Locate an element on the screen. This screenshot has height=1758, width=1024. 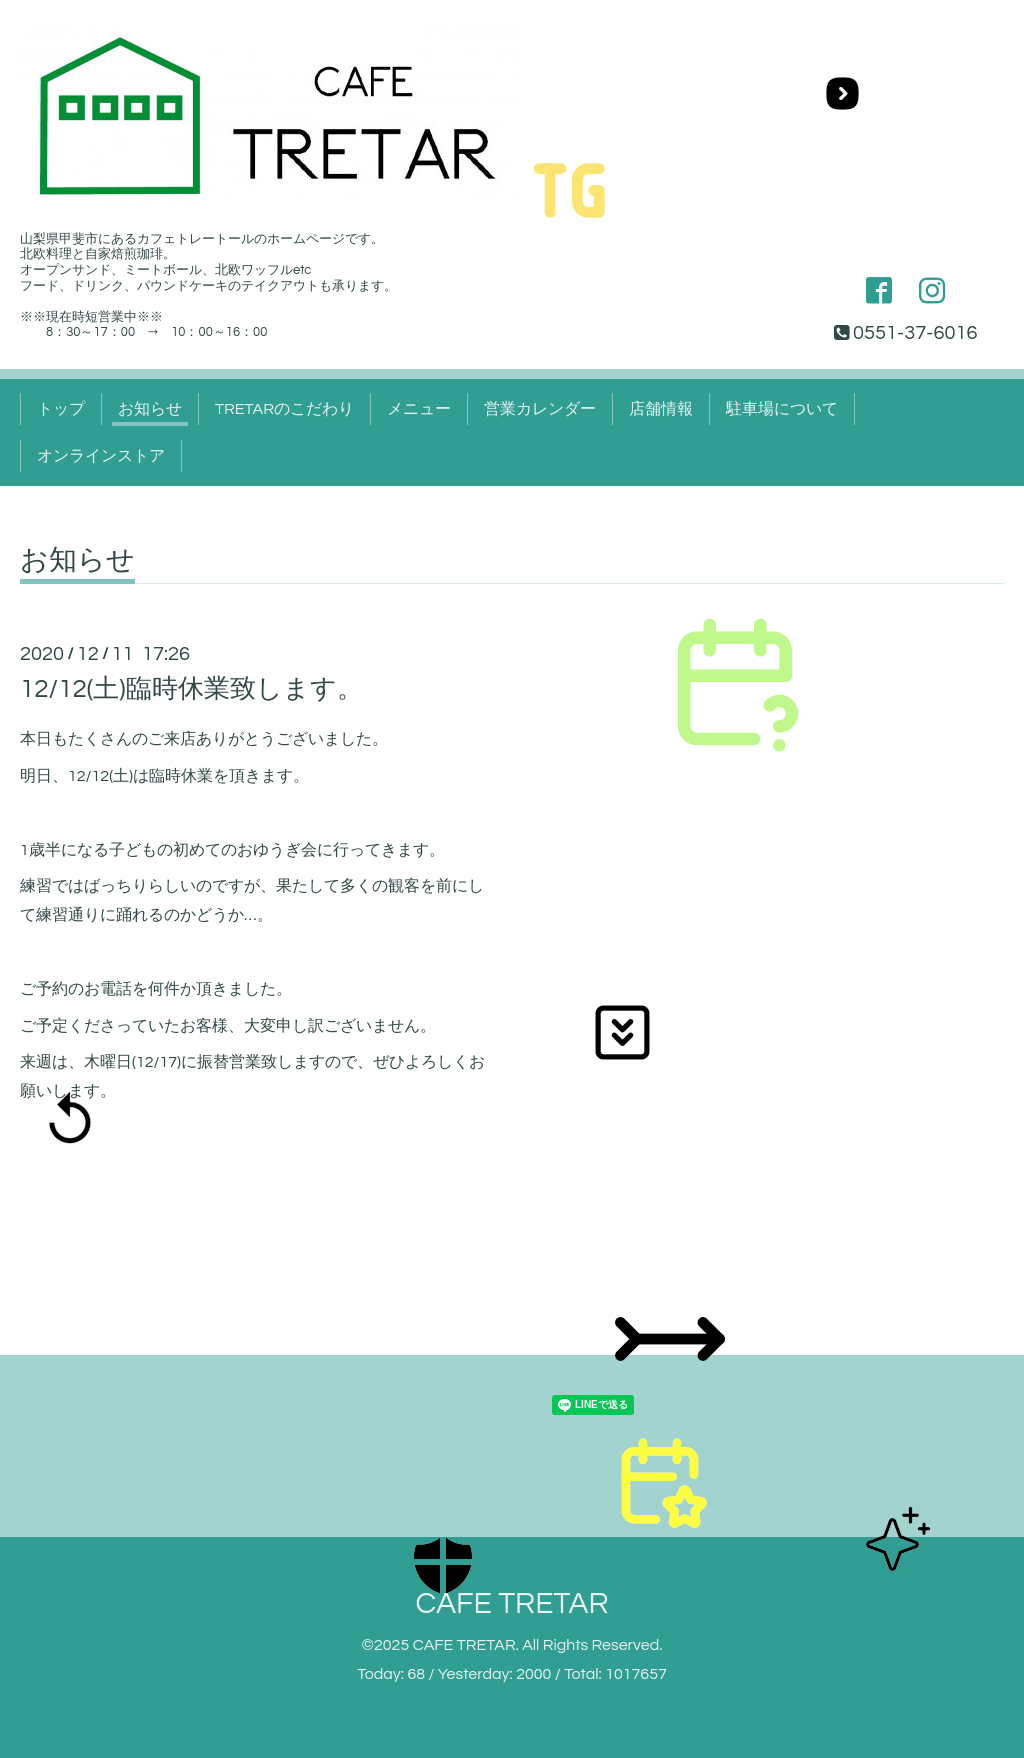
check for unconfirmed or pending events is located at coordinates (735, 682).